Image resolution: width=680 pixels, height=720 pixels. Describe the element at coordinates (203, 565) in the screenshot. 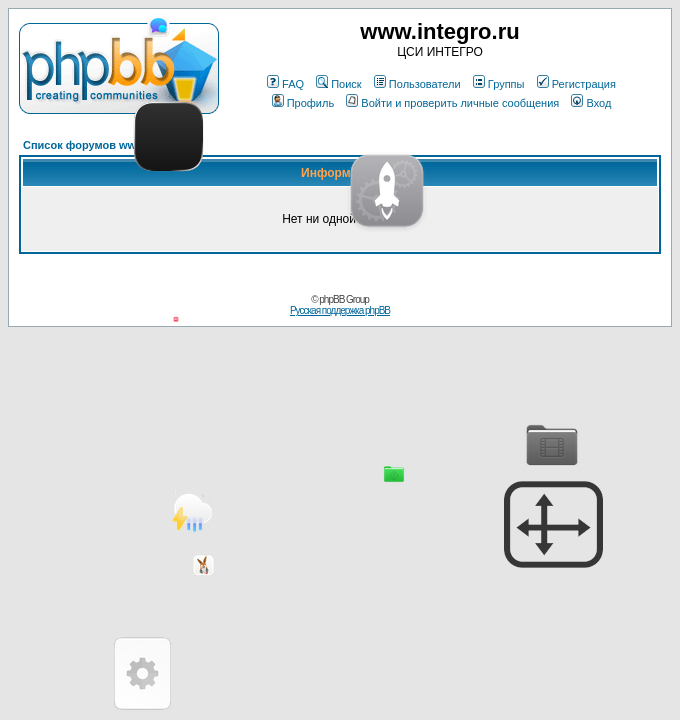

I see `launch amule file sharing application` at that location.